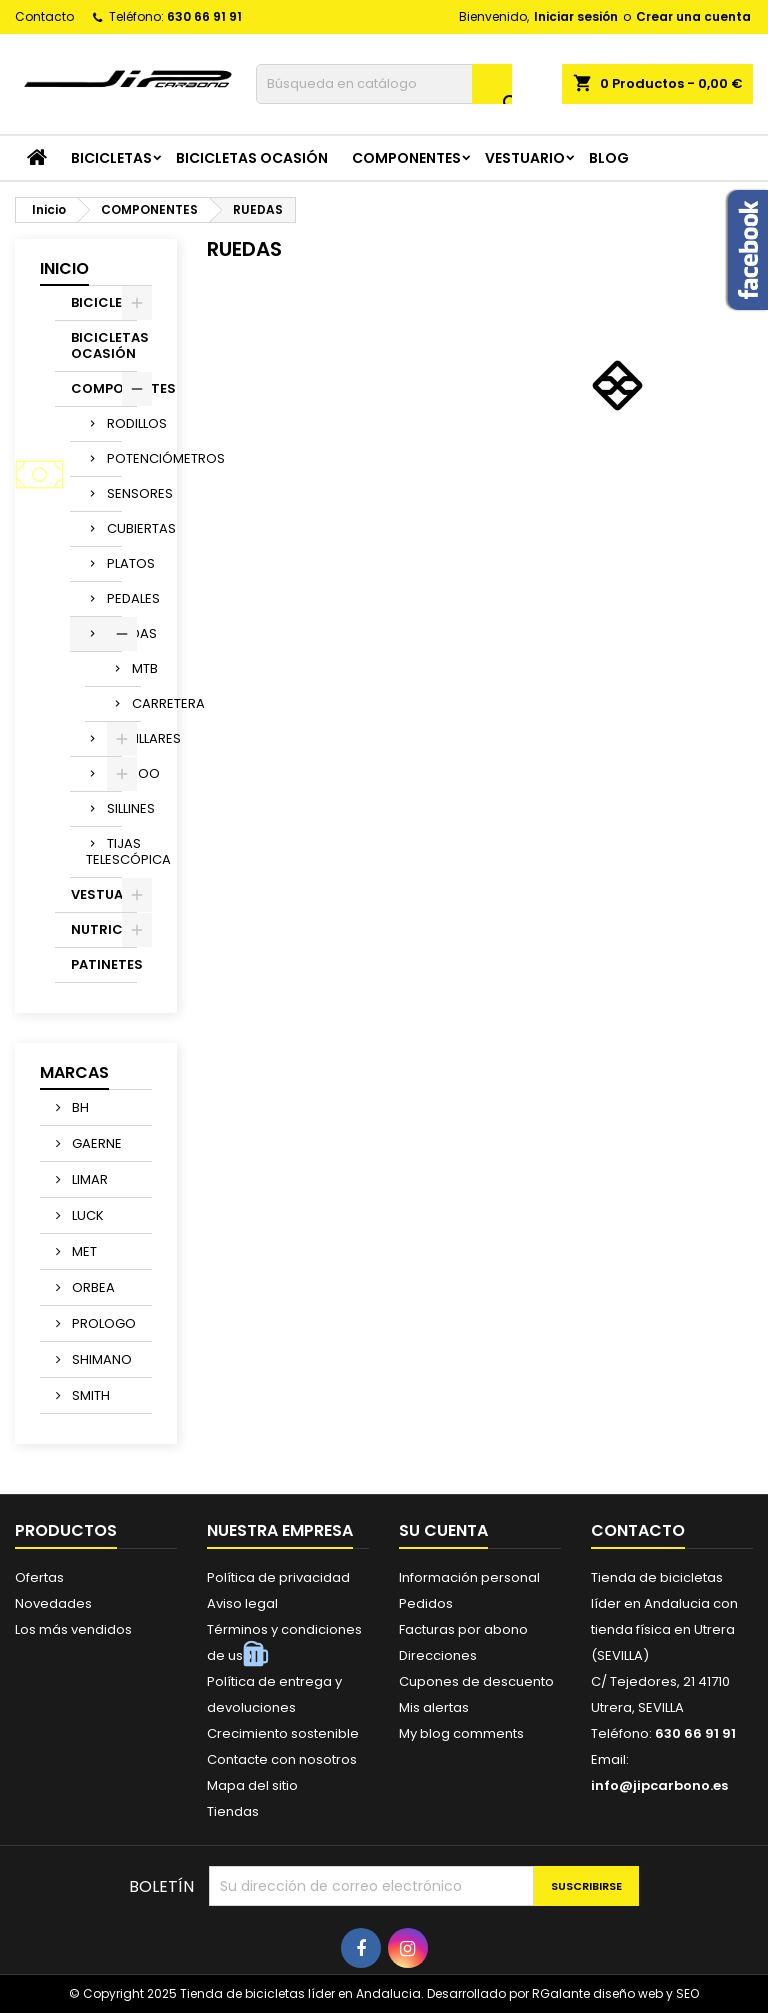  Describe the element at coordinates (39, 474) in the screenshot. I see `view your balance or funds` at that location.